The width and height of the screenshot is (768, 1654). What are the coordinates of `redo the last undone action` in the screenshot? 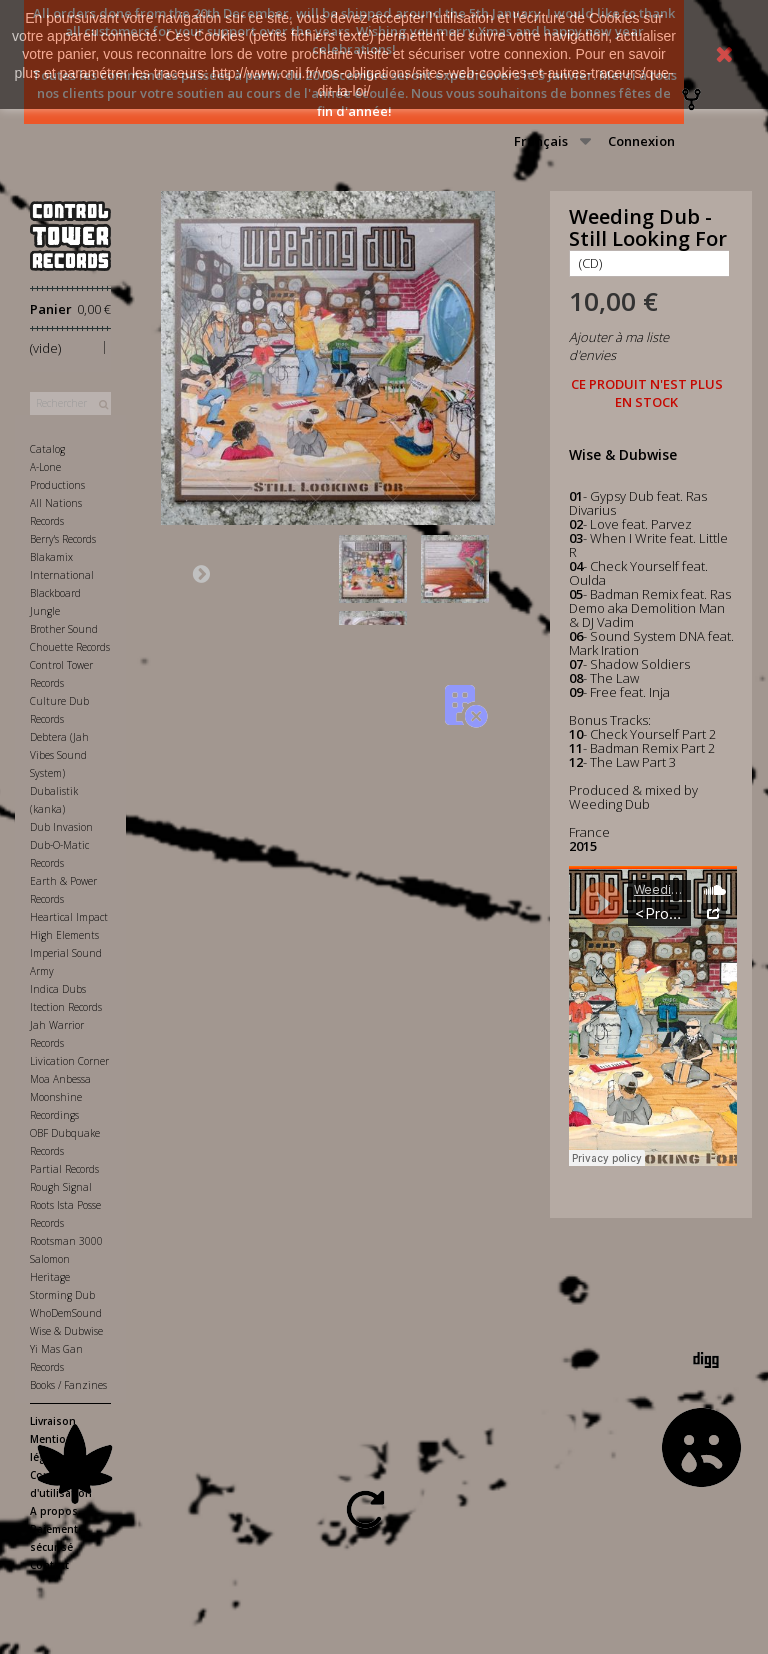 It's located at (365, 1509).